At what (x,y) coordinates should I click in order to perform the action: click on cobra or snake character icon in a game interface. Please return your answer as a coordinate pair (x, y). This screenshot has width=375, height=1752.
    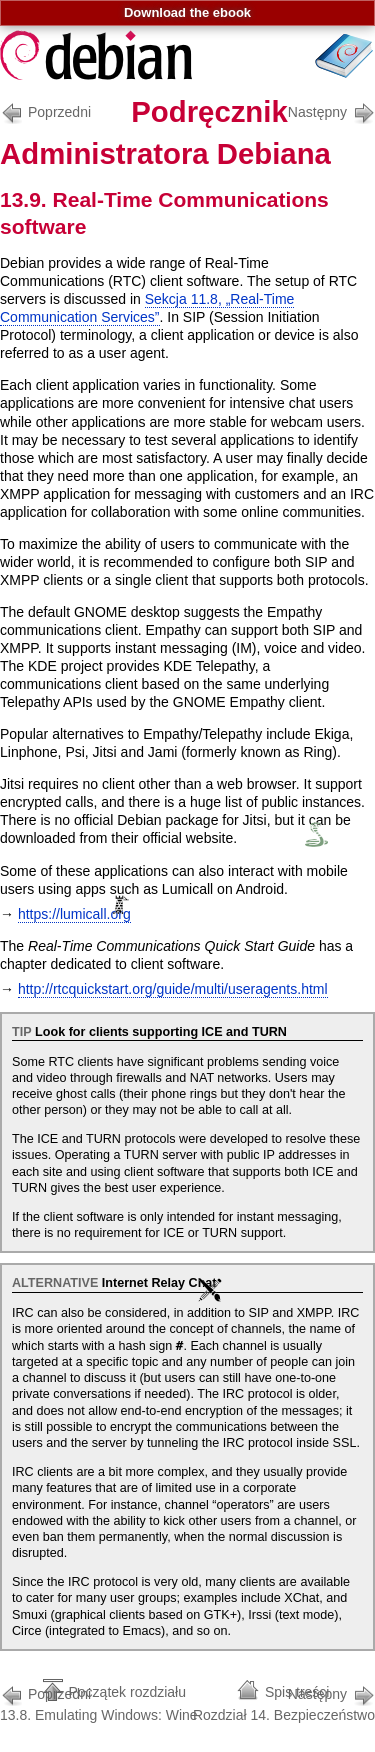
    Looking at the image, I should click on (316, 834).